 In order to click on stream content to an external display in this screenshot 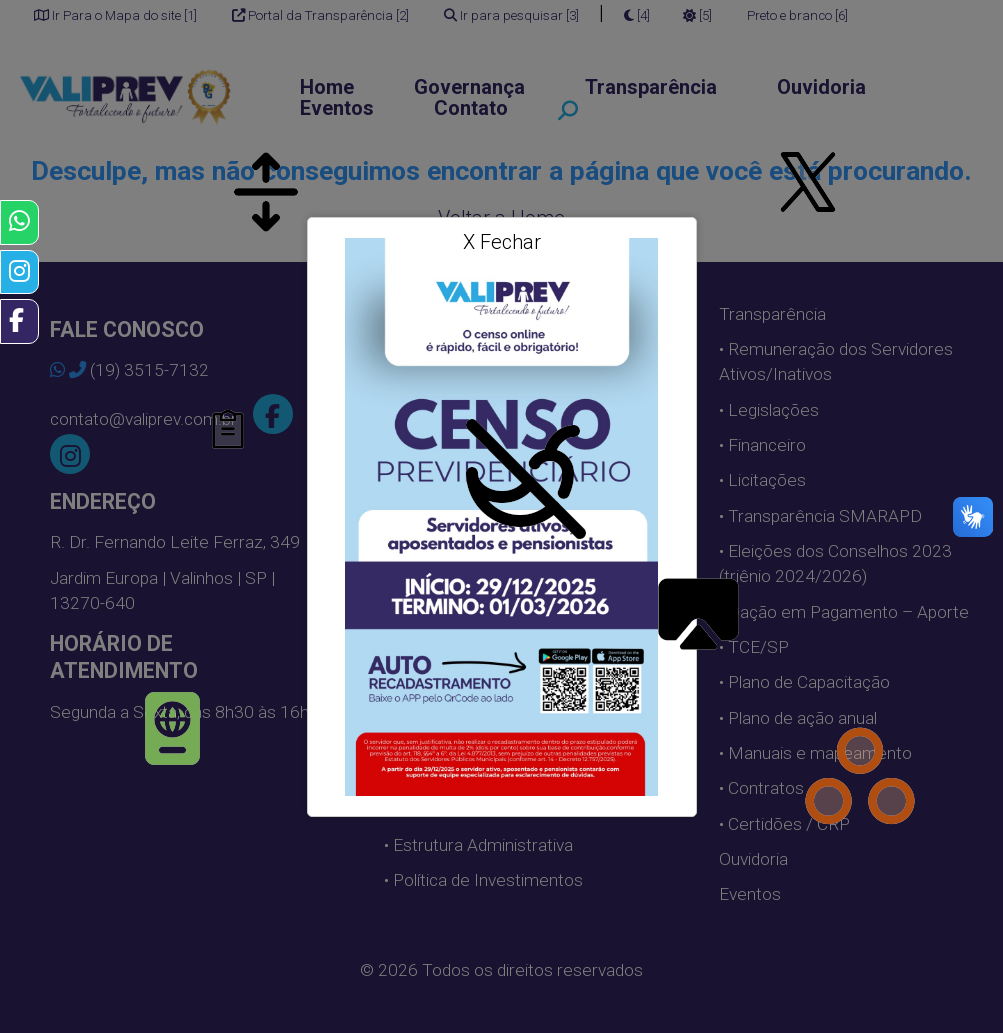, I will do `click(698, 612)`.